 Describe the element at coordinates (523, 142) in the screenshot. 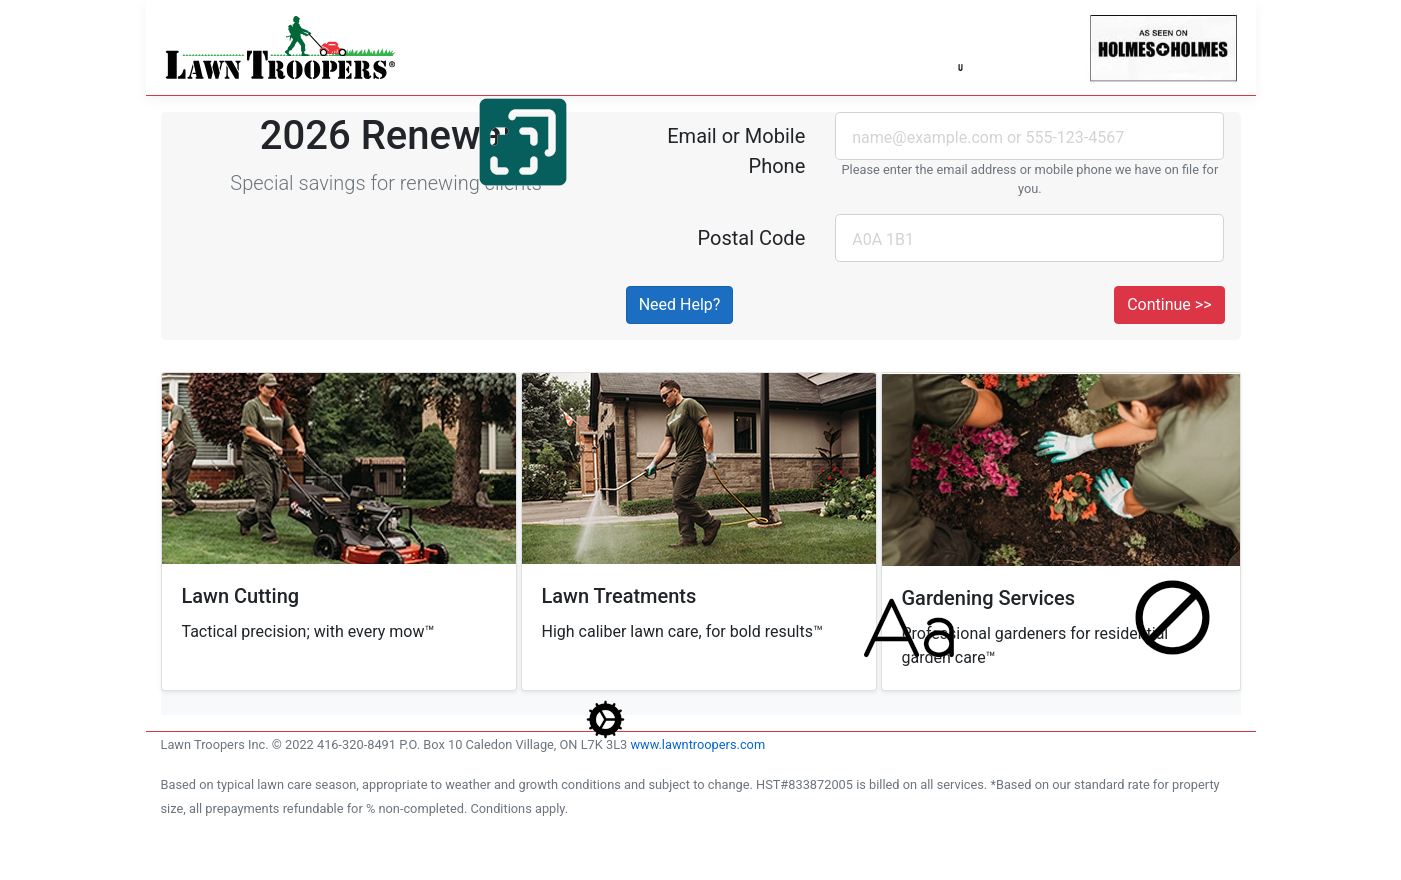

I see `bring selection to front layer` at that location.